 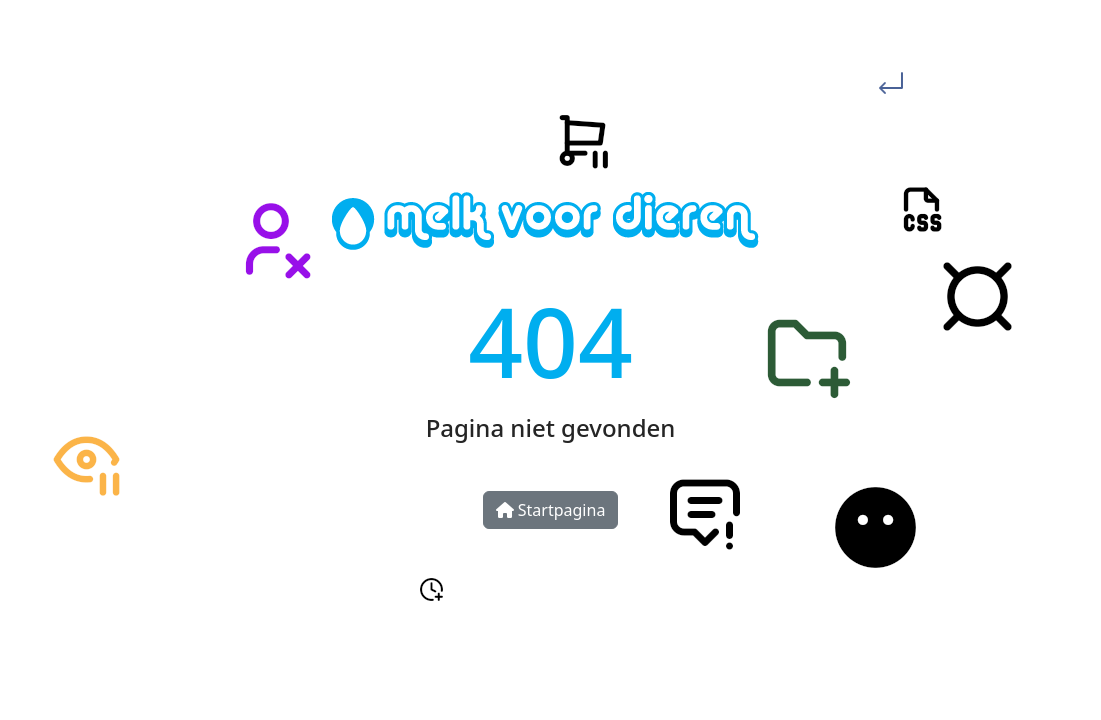 What do you see at coordinates (582, 140) in the screenshot?
I see `pause or hold your shopping cart` at bounding box center [582, 140].